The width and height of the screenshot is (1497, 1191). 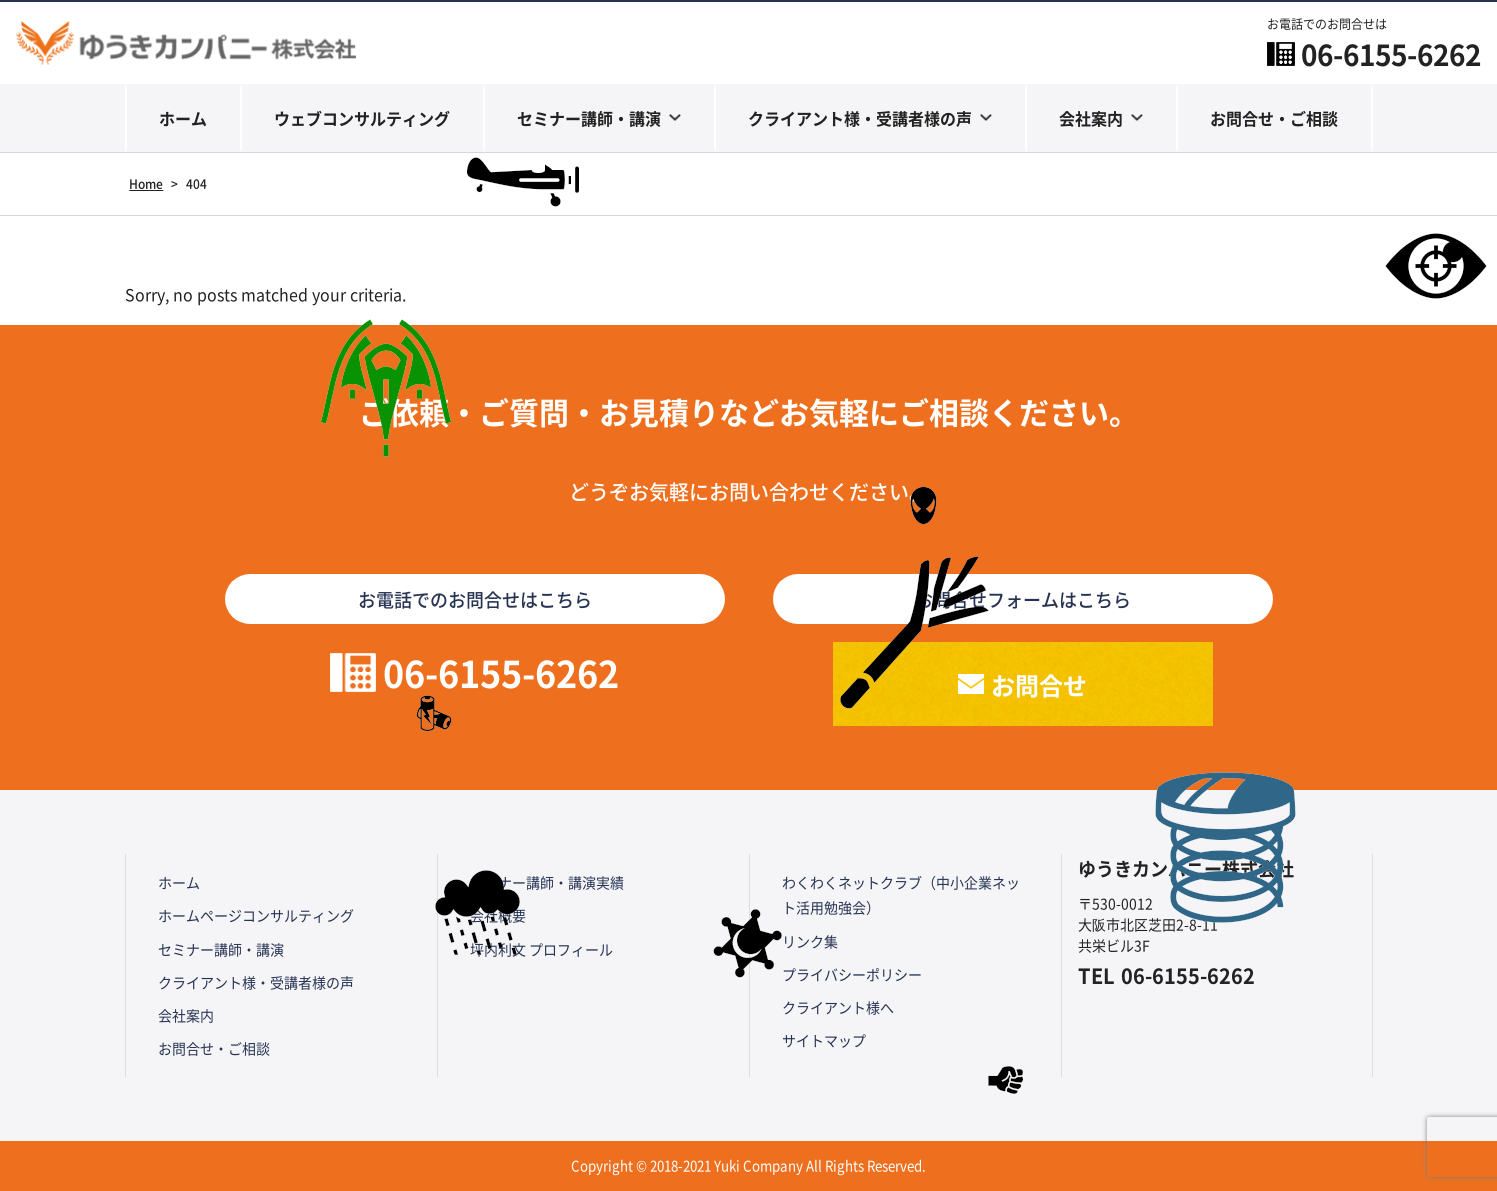 What do you see at coordinates (1436, 266) in the screenshot?
I see `focus or target tracking mode` at bounding box center [1436, 266].